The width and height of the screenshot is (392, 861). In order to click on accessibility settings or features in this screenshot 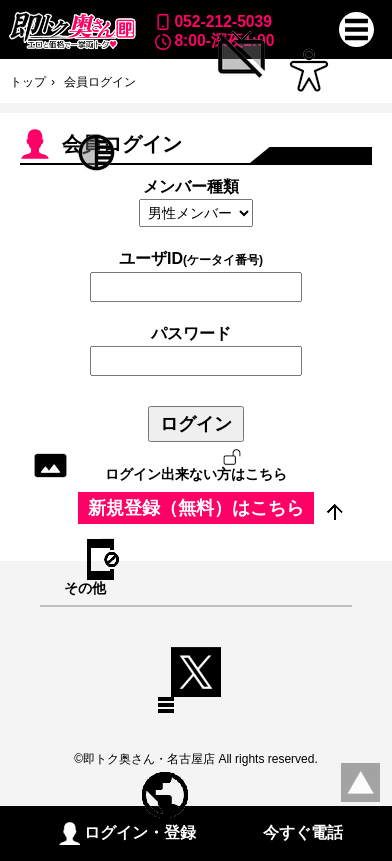, I will do `click(309, 71)`.